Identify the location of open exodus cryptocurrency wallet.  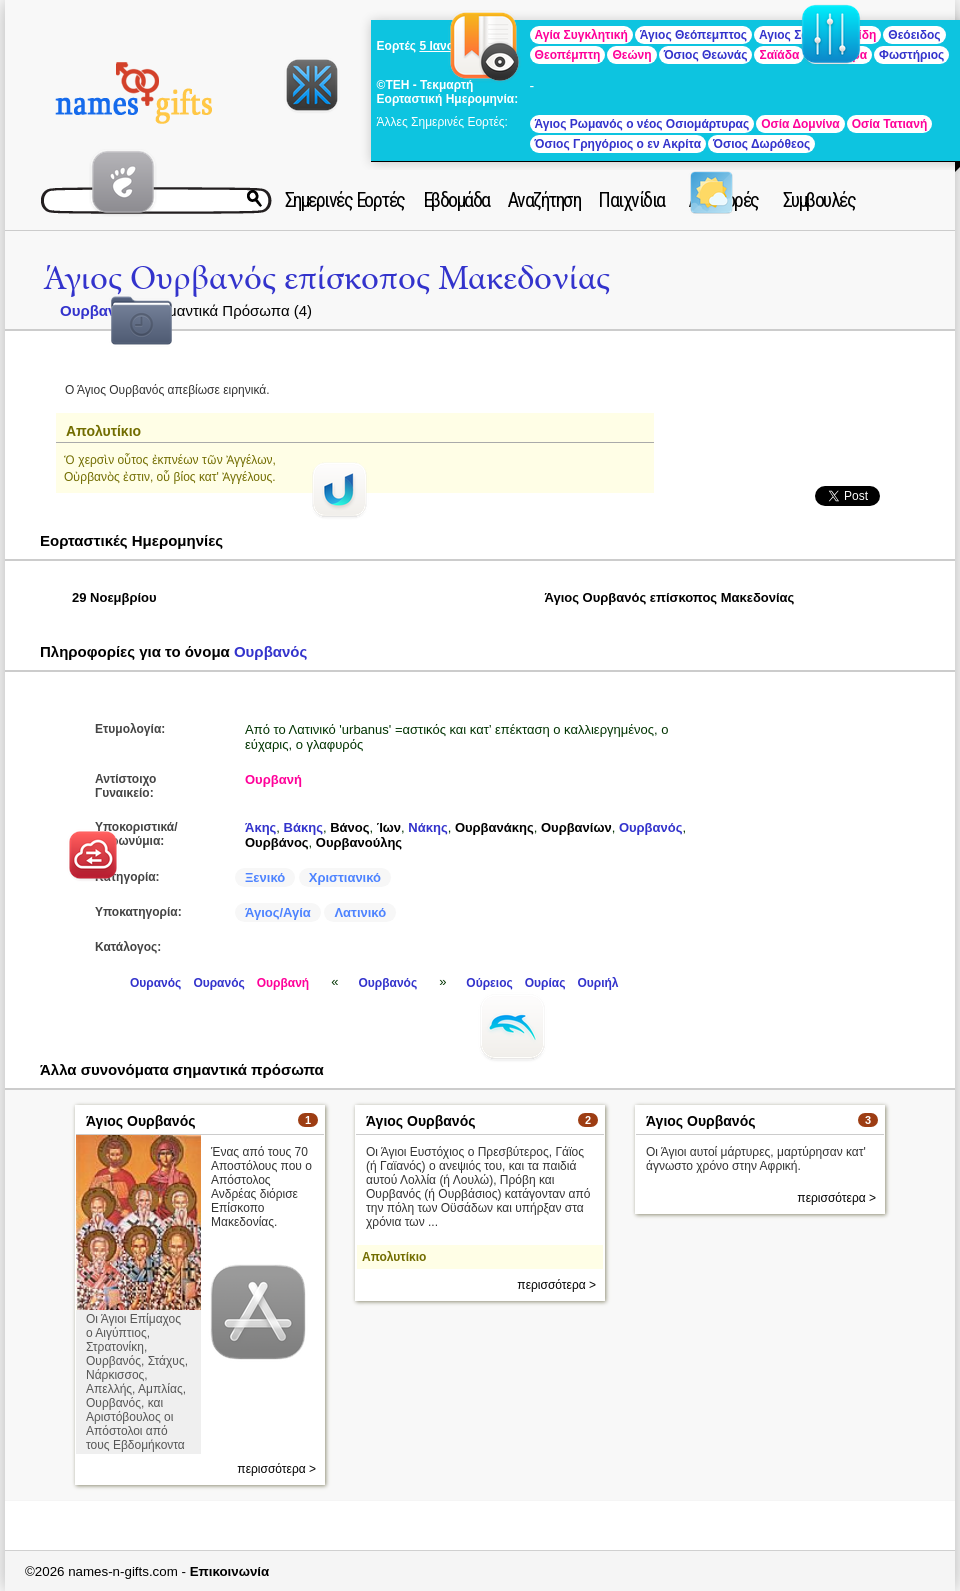
(312, 85).